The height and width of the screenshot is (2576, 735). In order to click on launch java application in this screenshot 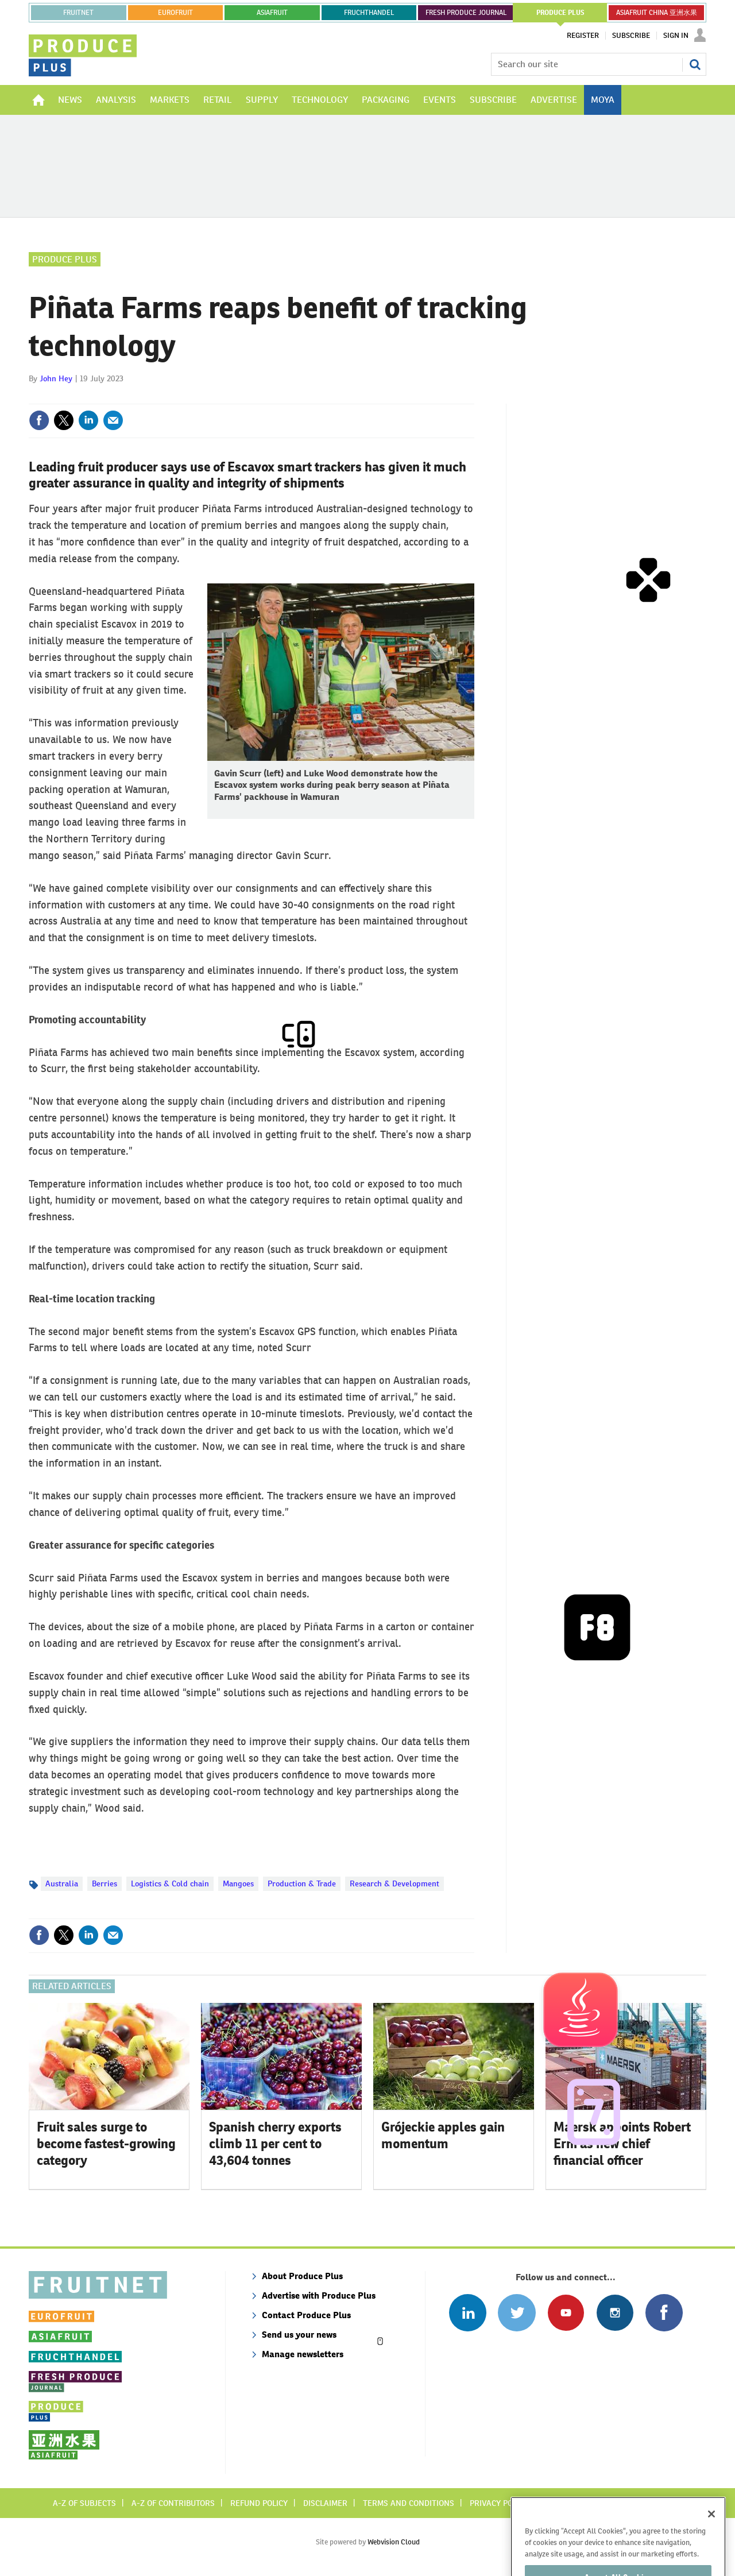, I will do `click(581, 2010)`.